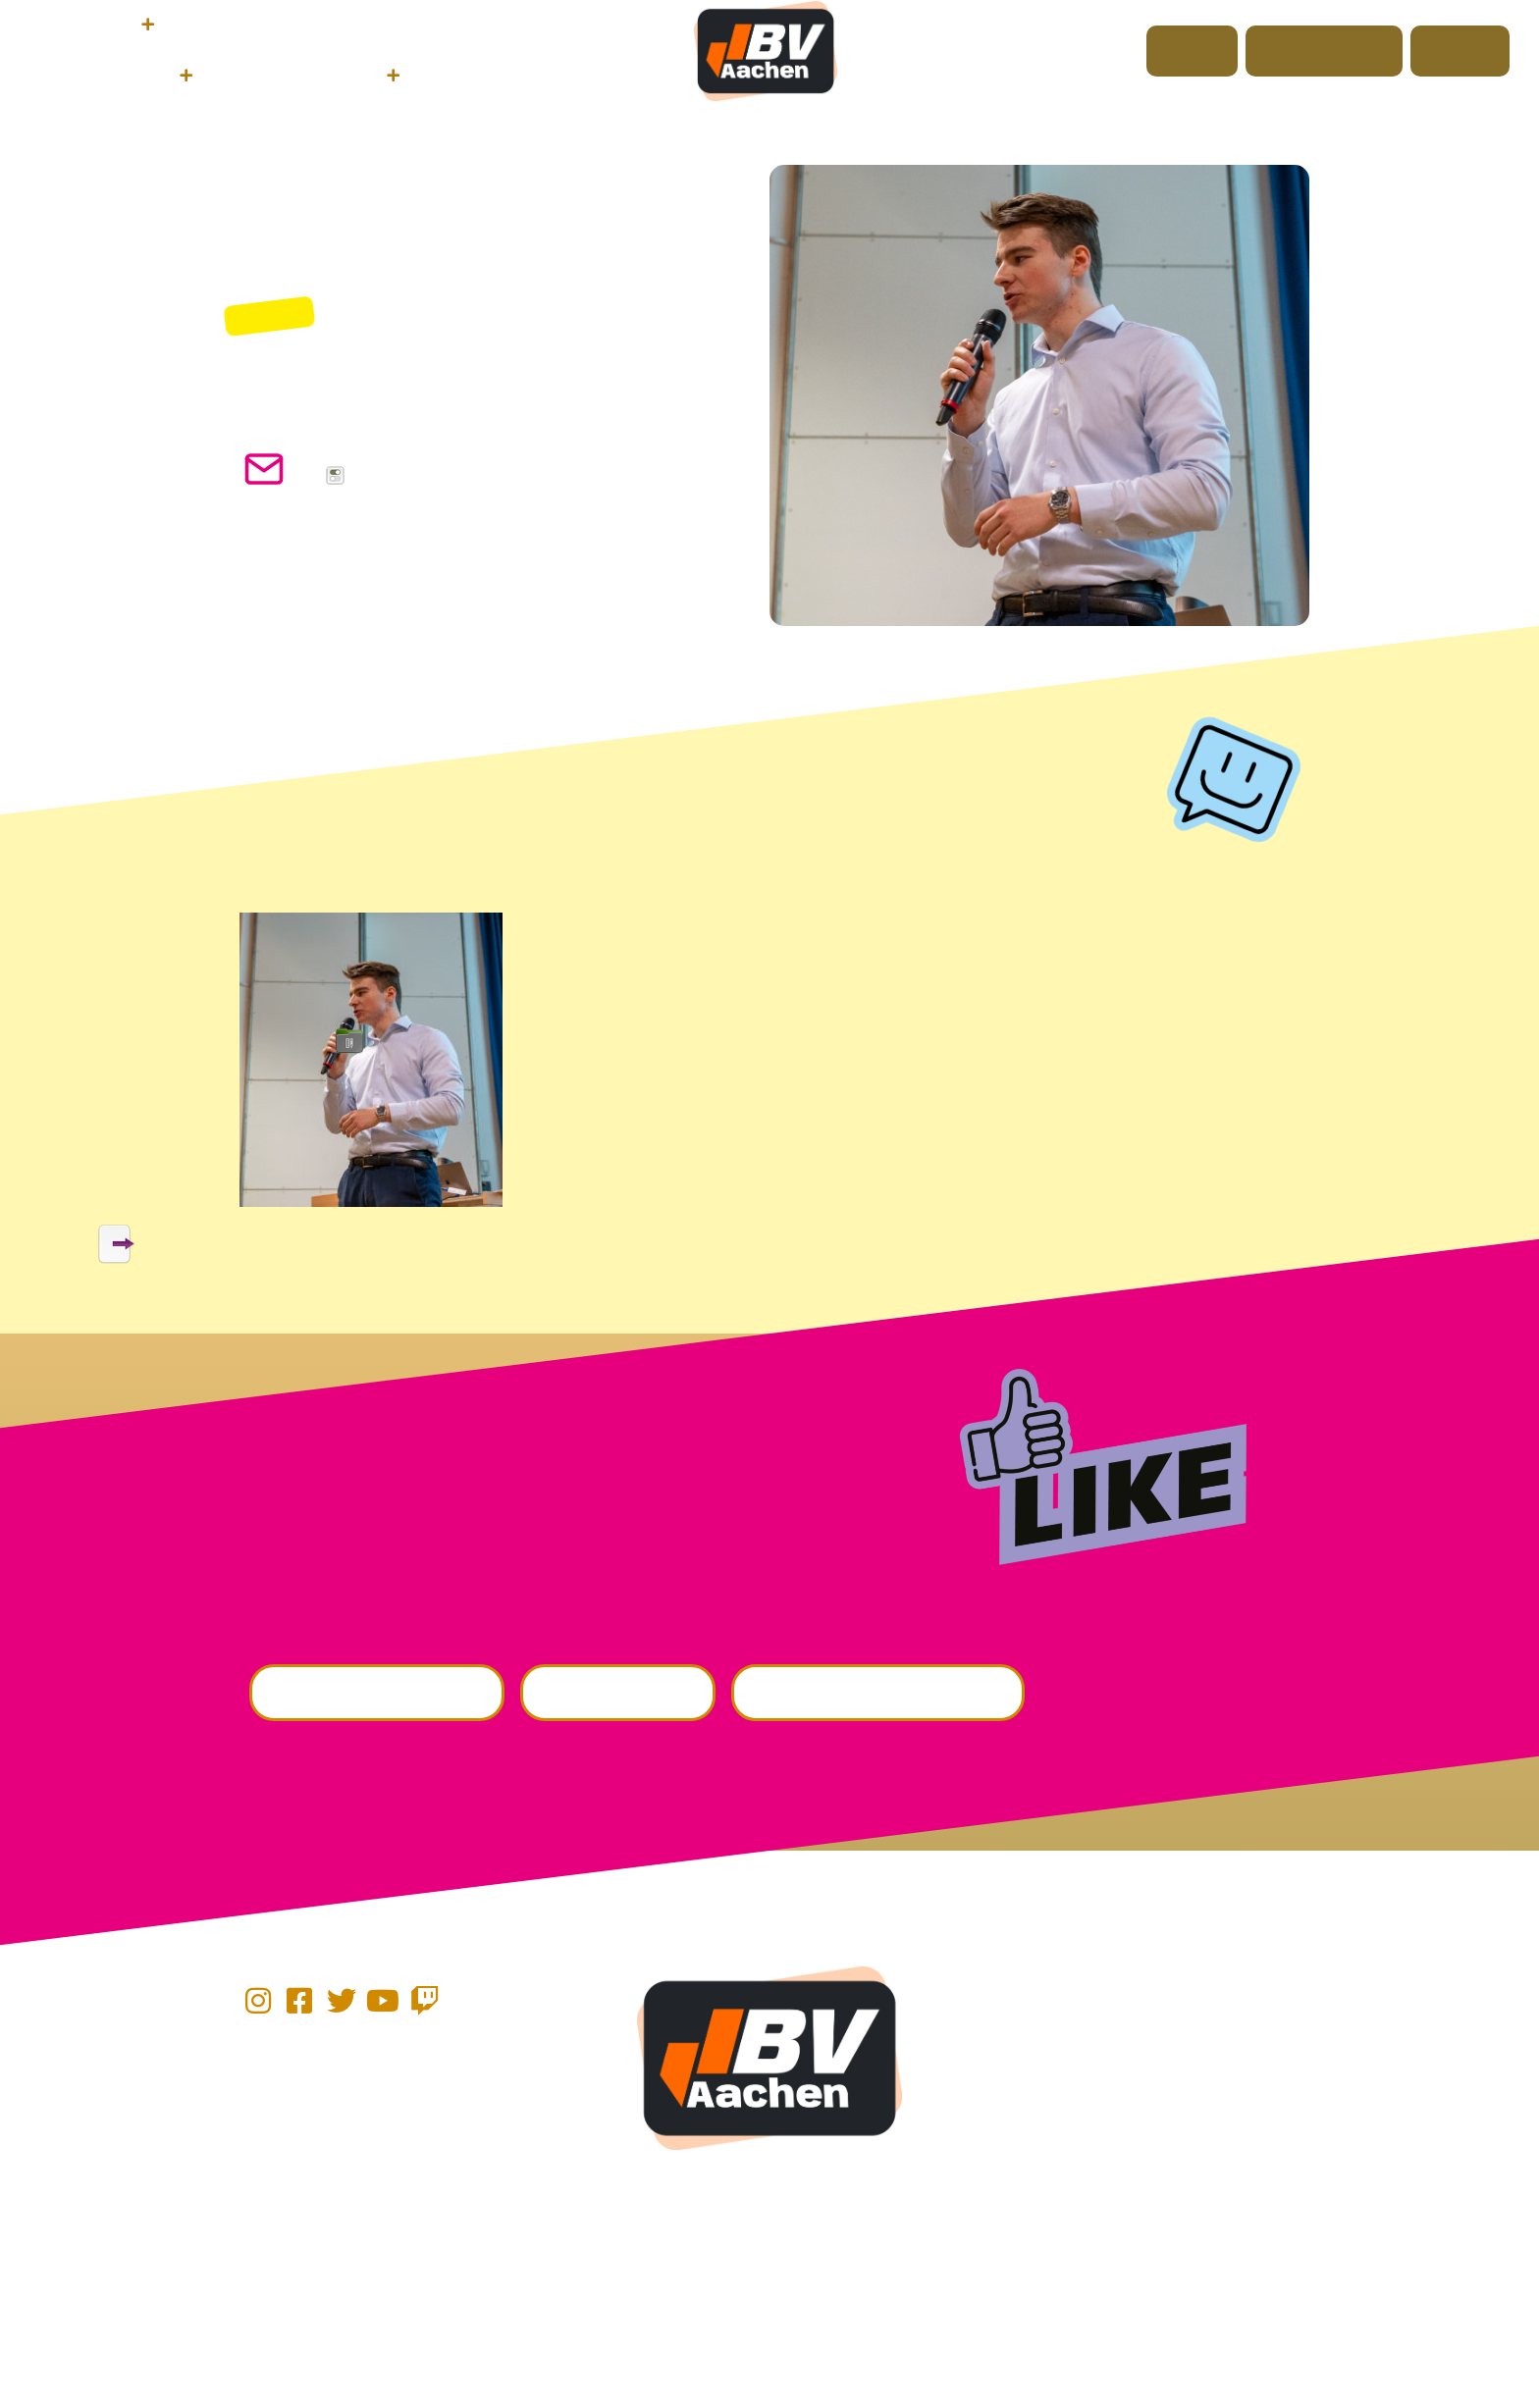 The image size is (1539, 2408). What do you see at coordinates (114, 1243) in the screenshot?
I see `export document to another location or format` at bounding box center [114, 1243].